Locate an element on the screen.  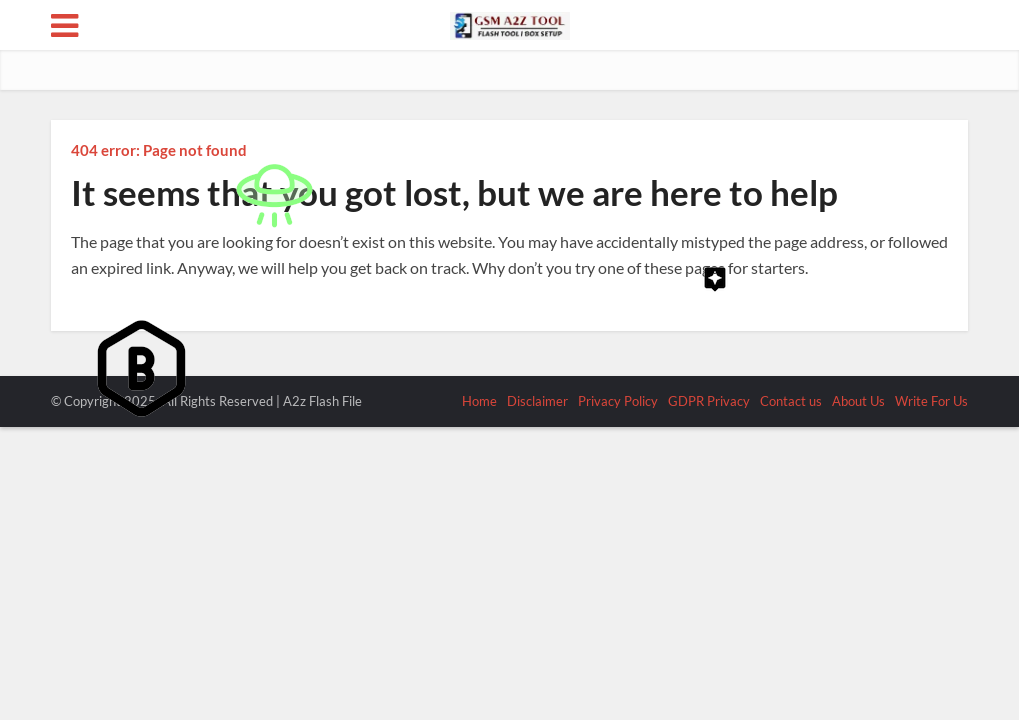
access sci-fi or space-themed content is located at coordinates (274, 194).